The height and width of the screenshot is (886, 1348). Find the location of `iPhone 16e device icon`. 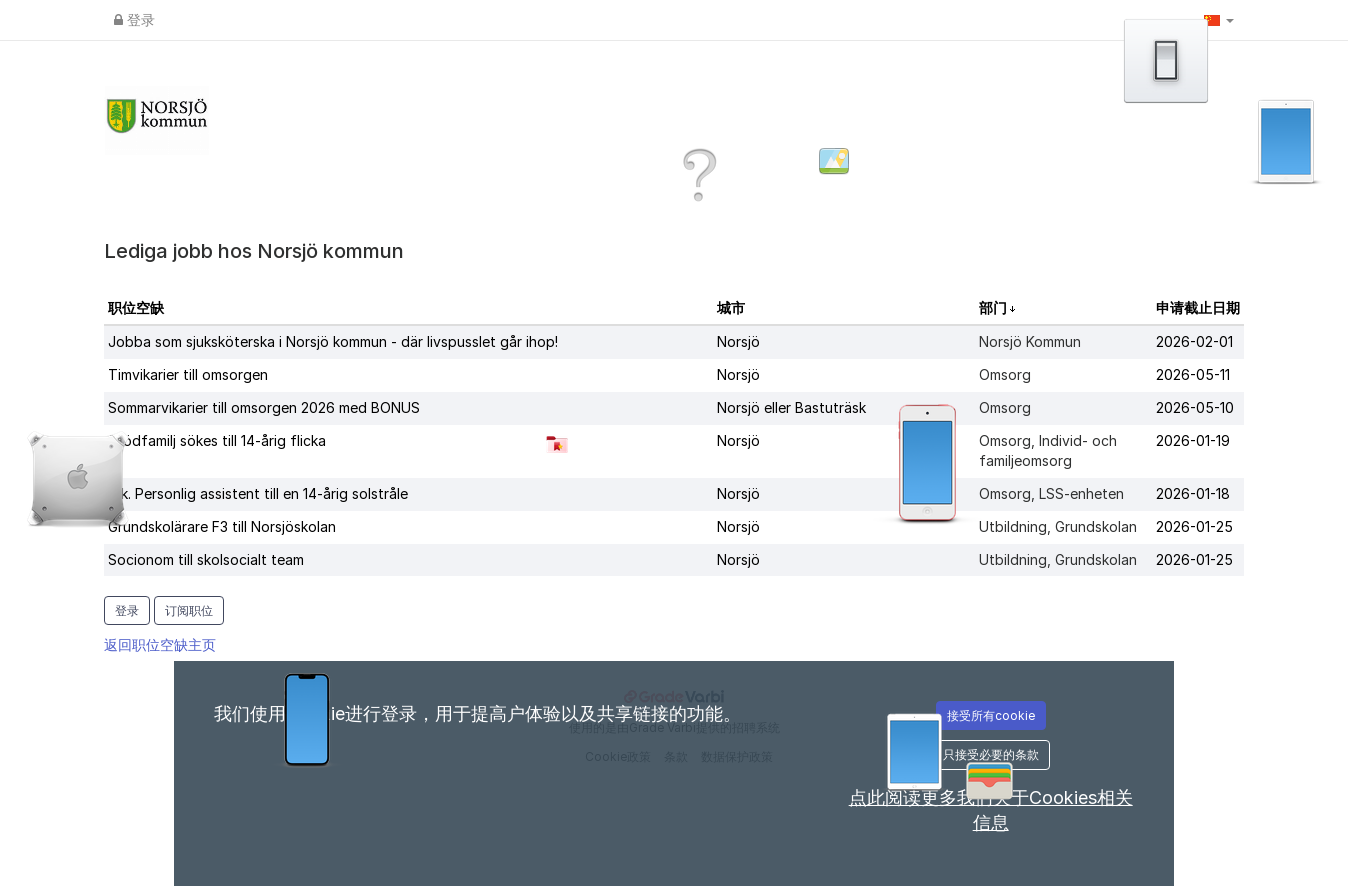

iPhone 16e device icon is located at coordinates (307, 721).